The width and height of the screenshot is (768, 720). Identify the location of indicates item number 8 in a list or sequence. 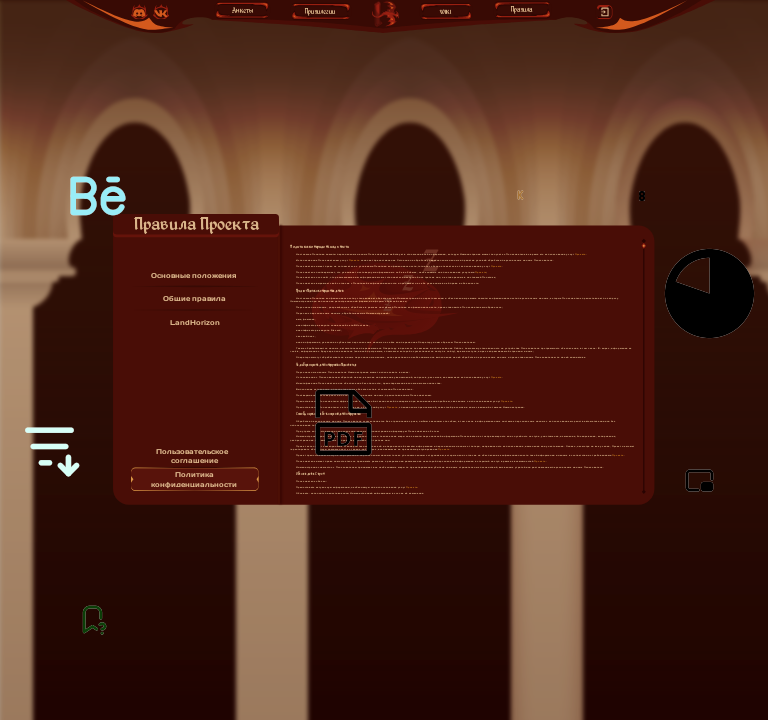
(642, 196).